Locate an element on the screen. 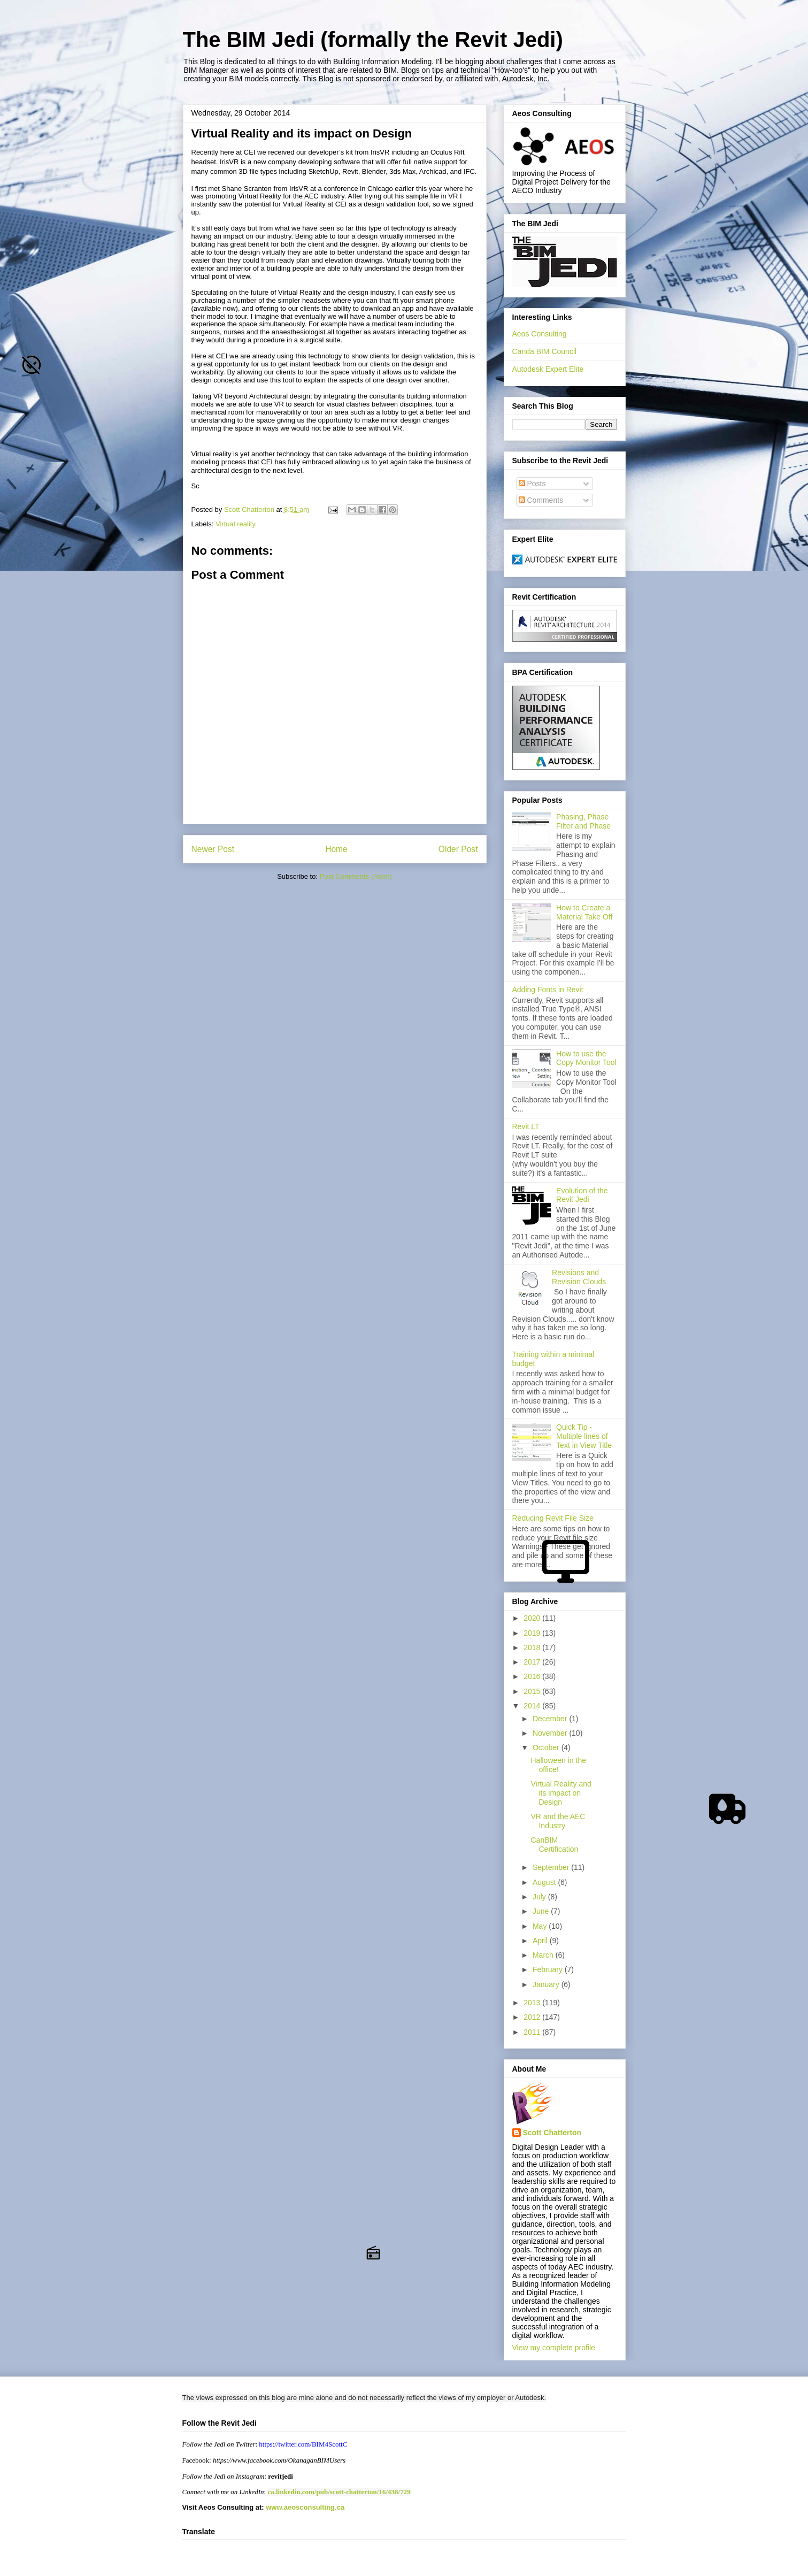 The height and width of the screenshot is (2576, 808). access radio or audio streaming is located at coordinates (373, 2253).